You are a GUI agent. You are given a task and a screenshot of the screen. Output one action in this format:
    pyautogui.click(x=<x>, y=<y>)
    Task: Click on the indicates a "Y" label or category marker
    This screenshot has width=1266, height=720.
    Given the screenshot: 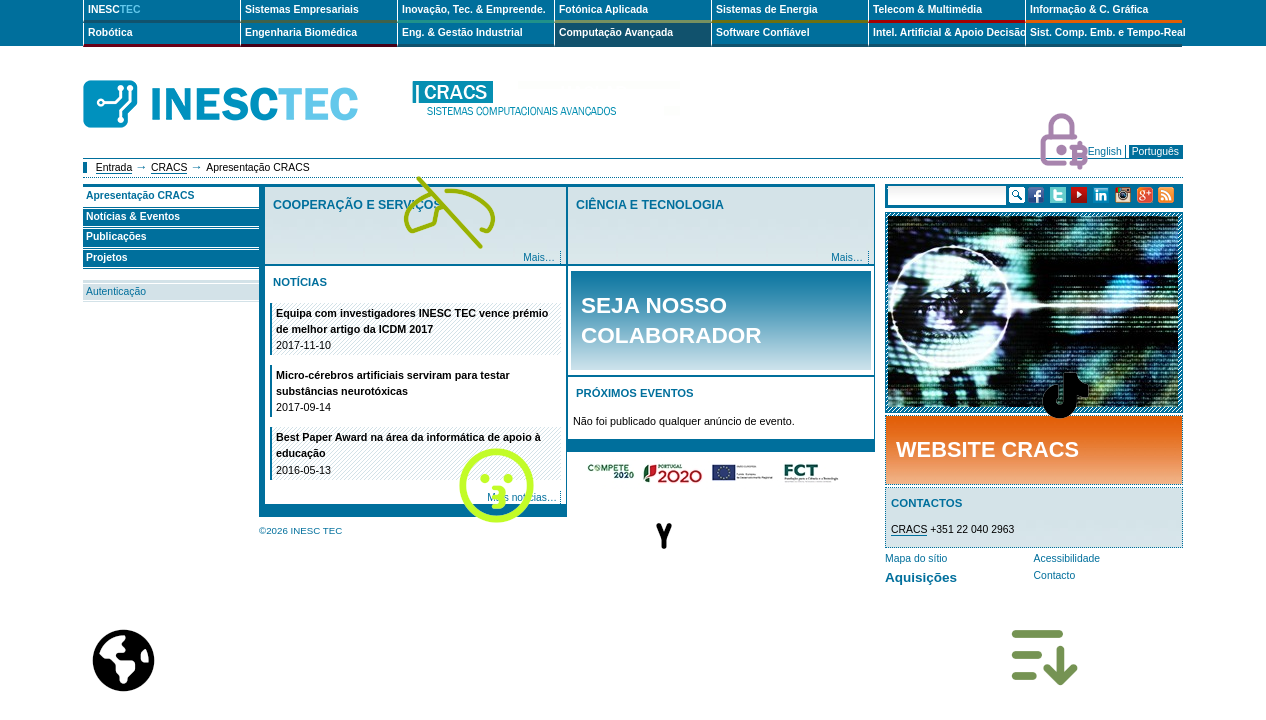 What is the action you would take?
    pyautogui.click(x=664, y=536)
    